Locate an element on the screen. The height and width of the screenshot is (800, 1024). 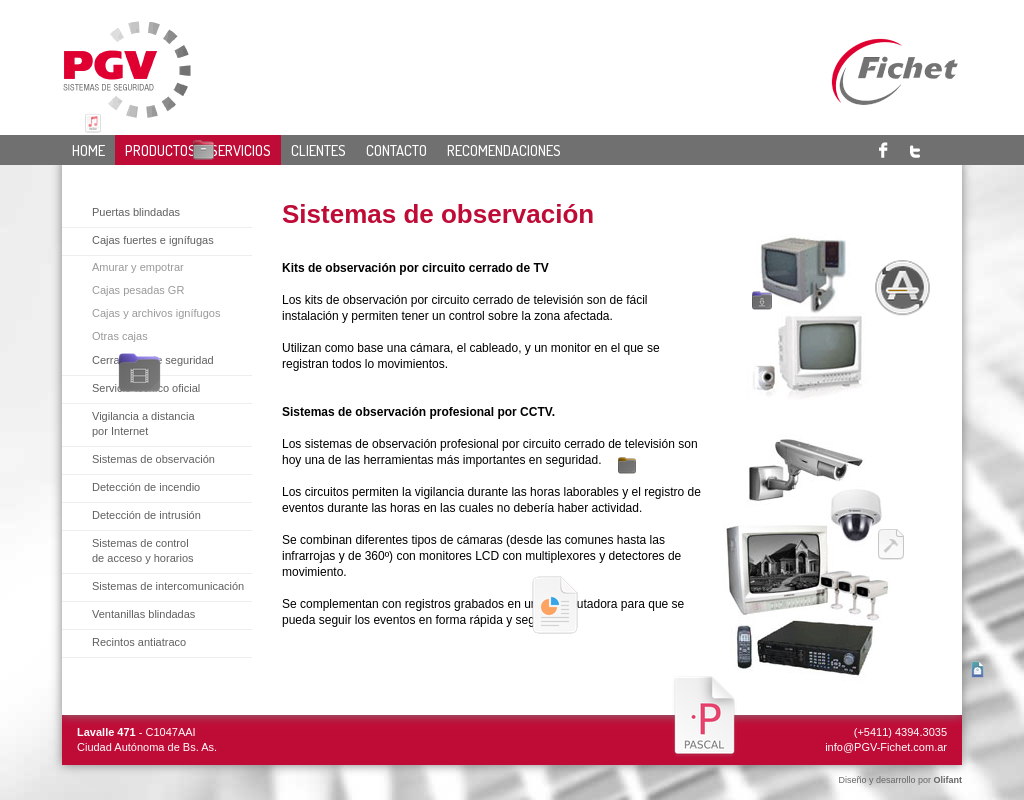
open your videos folder is located at coordinates (139, 372).